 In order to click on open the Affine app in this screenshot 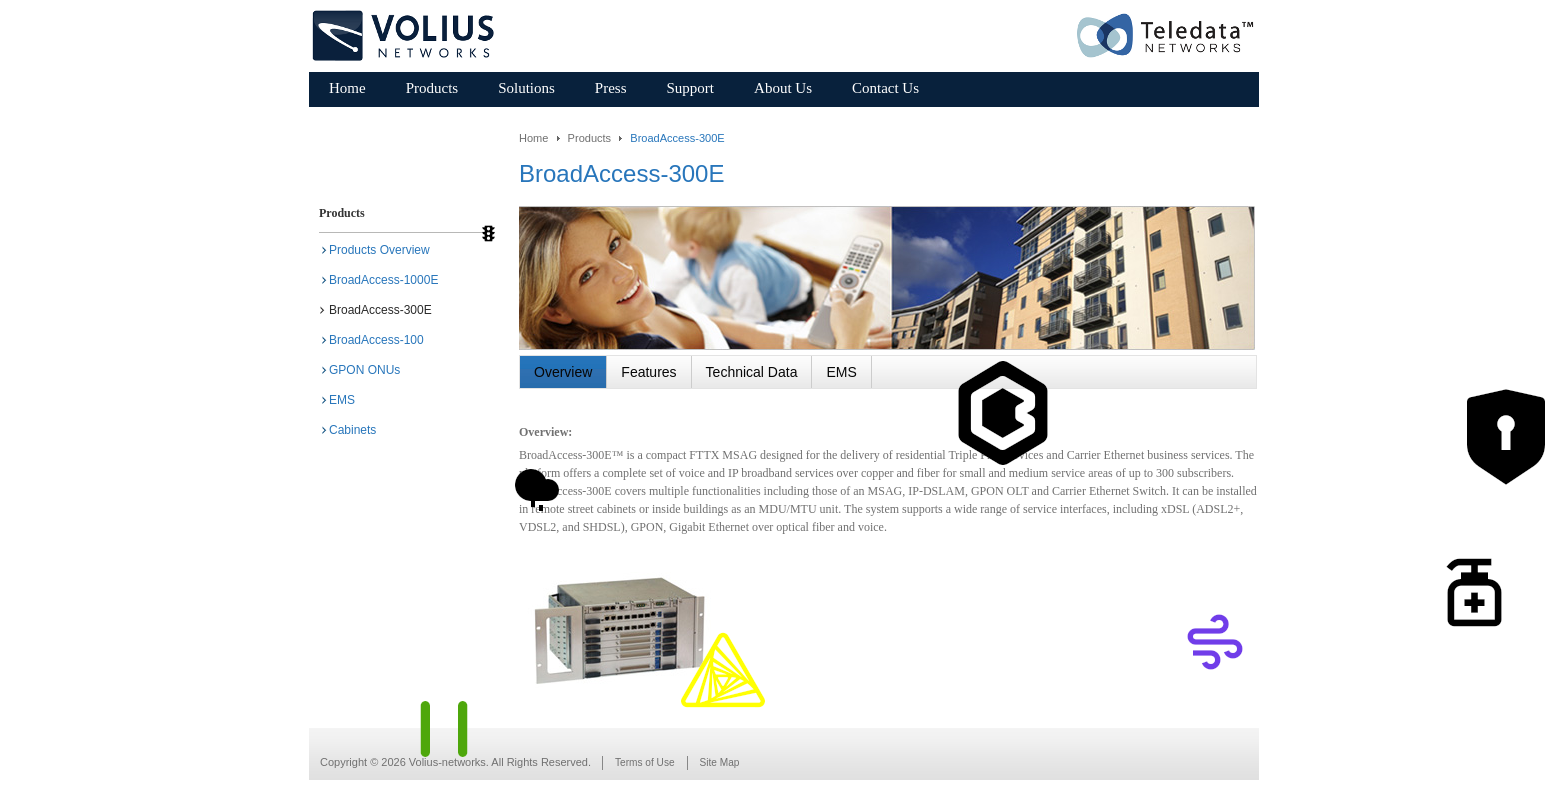, I will do `click(723, 670)`.